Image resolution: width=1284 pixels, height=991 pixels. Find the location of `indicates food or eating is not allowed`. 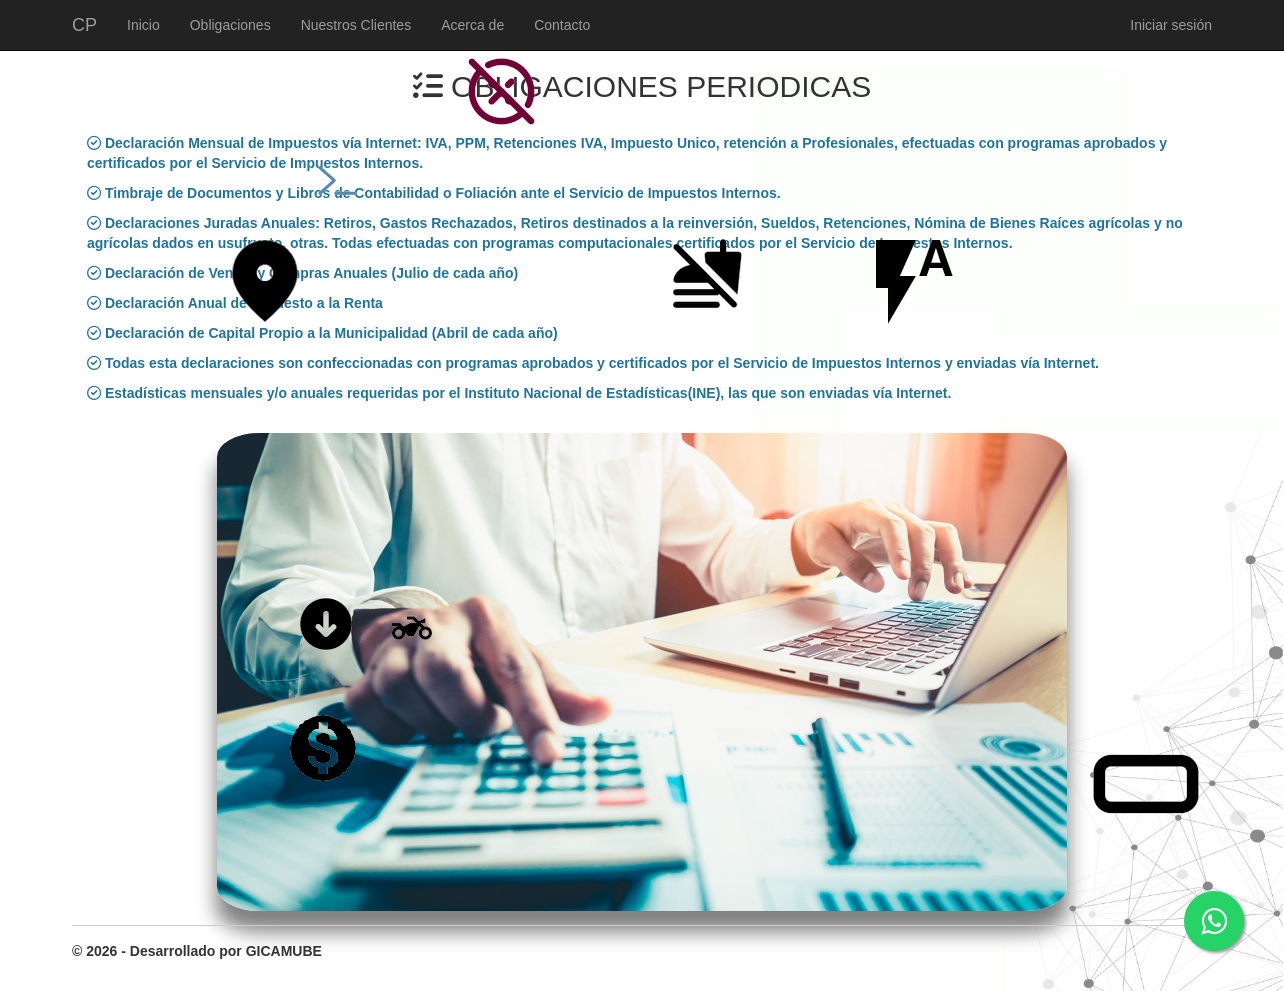

indicates food or eating is not allowed is located at coordinates (707, 273).